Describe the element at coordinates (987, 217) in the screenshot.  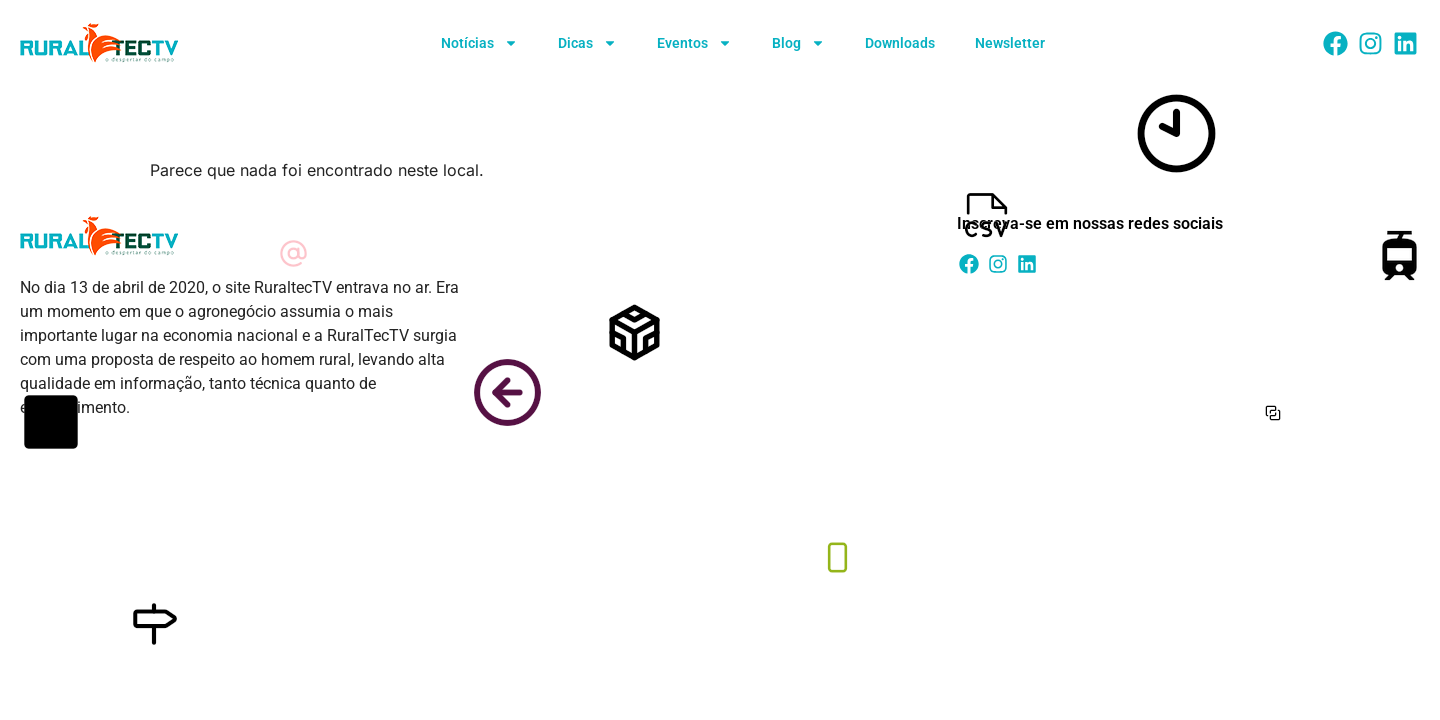
I see `open or view a CSV file` at that location.